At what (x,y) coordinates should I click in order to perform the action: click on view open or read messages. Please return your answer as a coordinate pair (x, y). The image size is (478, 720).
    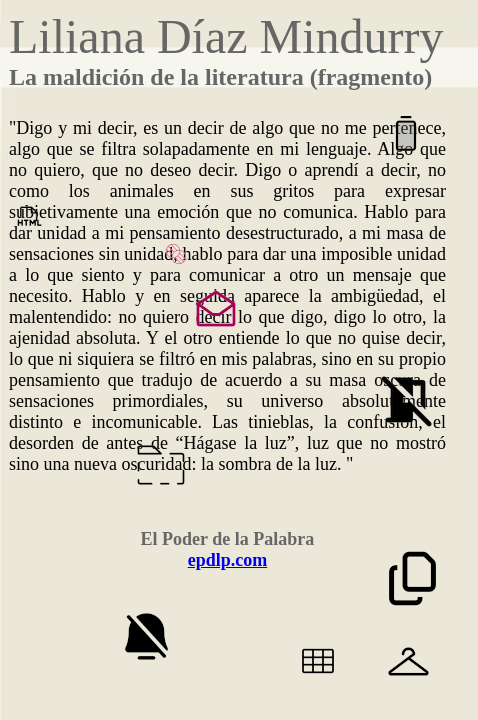
    Looking at the image, I should click on (216, 310).